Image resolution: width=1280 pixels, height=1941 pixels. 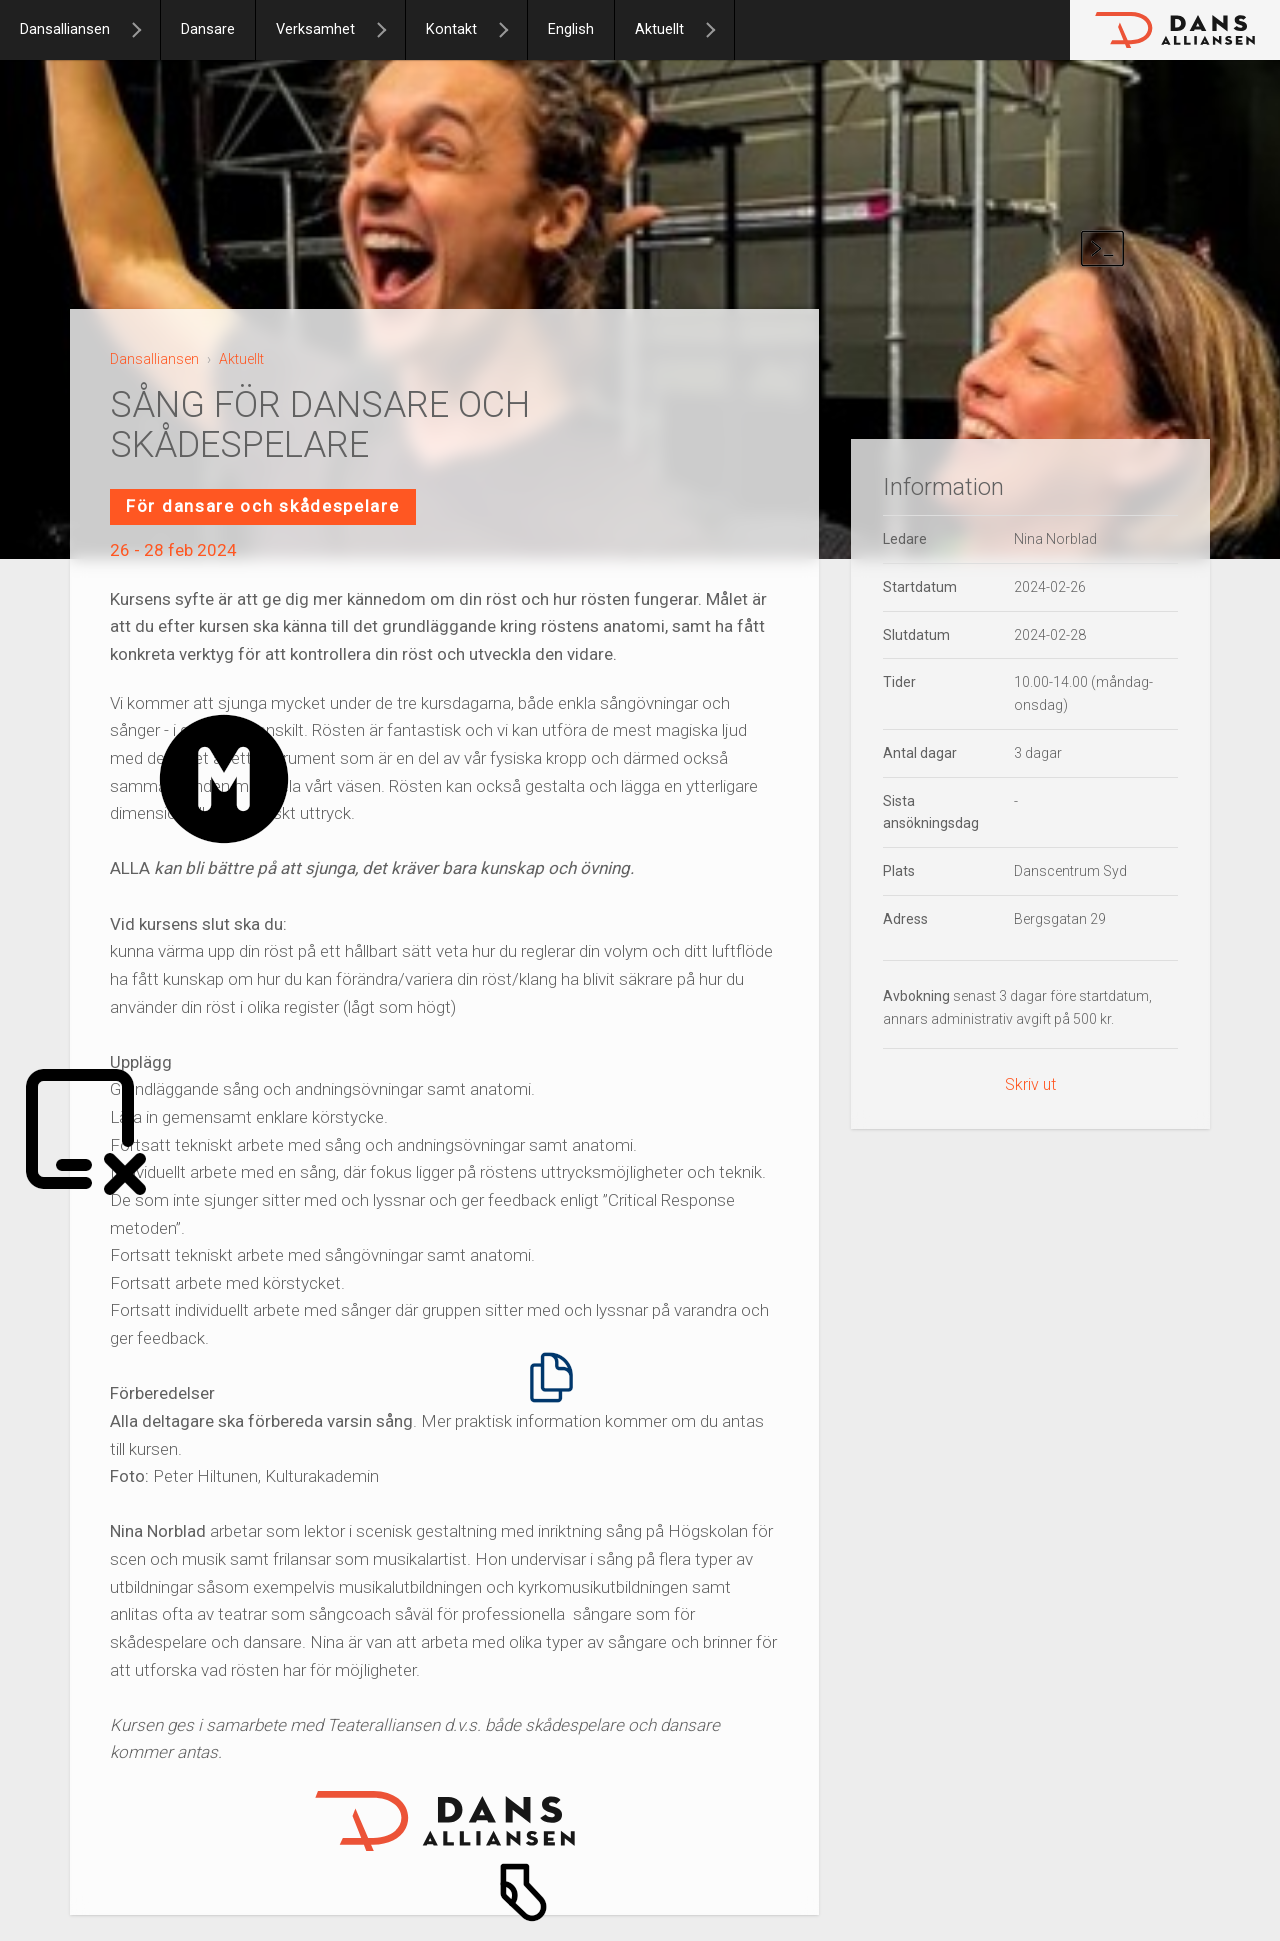 I want to click on metro or subway transit indicator, so click(x=224, y=779).